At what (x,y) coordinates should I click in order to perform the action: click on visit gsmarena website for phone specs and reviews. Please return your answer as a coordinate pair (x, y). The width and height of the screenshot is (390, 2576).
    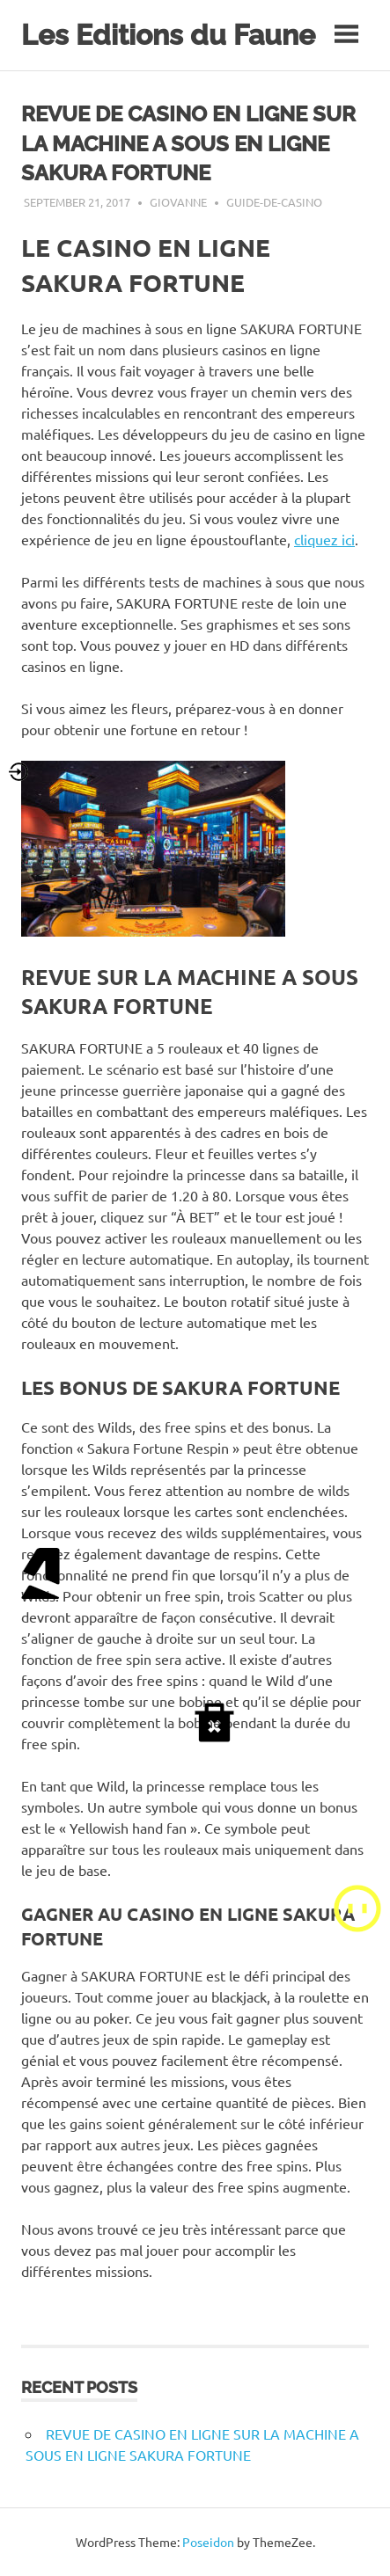
    Looking at the image, I should click on (40, 1573).